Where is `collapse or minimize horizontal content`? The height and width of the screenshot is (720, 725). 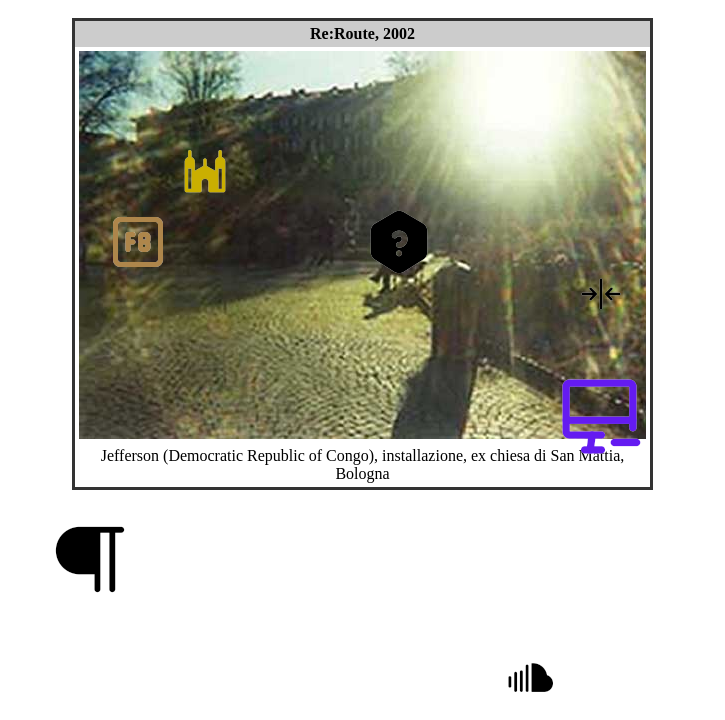 collapse or minimize horizontal content is located at coordinates (601, 294).